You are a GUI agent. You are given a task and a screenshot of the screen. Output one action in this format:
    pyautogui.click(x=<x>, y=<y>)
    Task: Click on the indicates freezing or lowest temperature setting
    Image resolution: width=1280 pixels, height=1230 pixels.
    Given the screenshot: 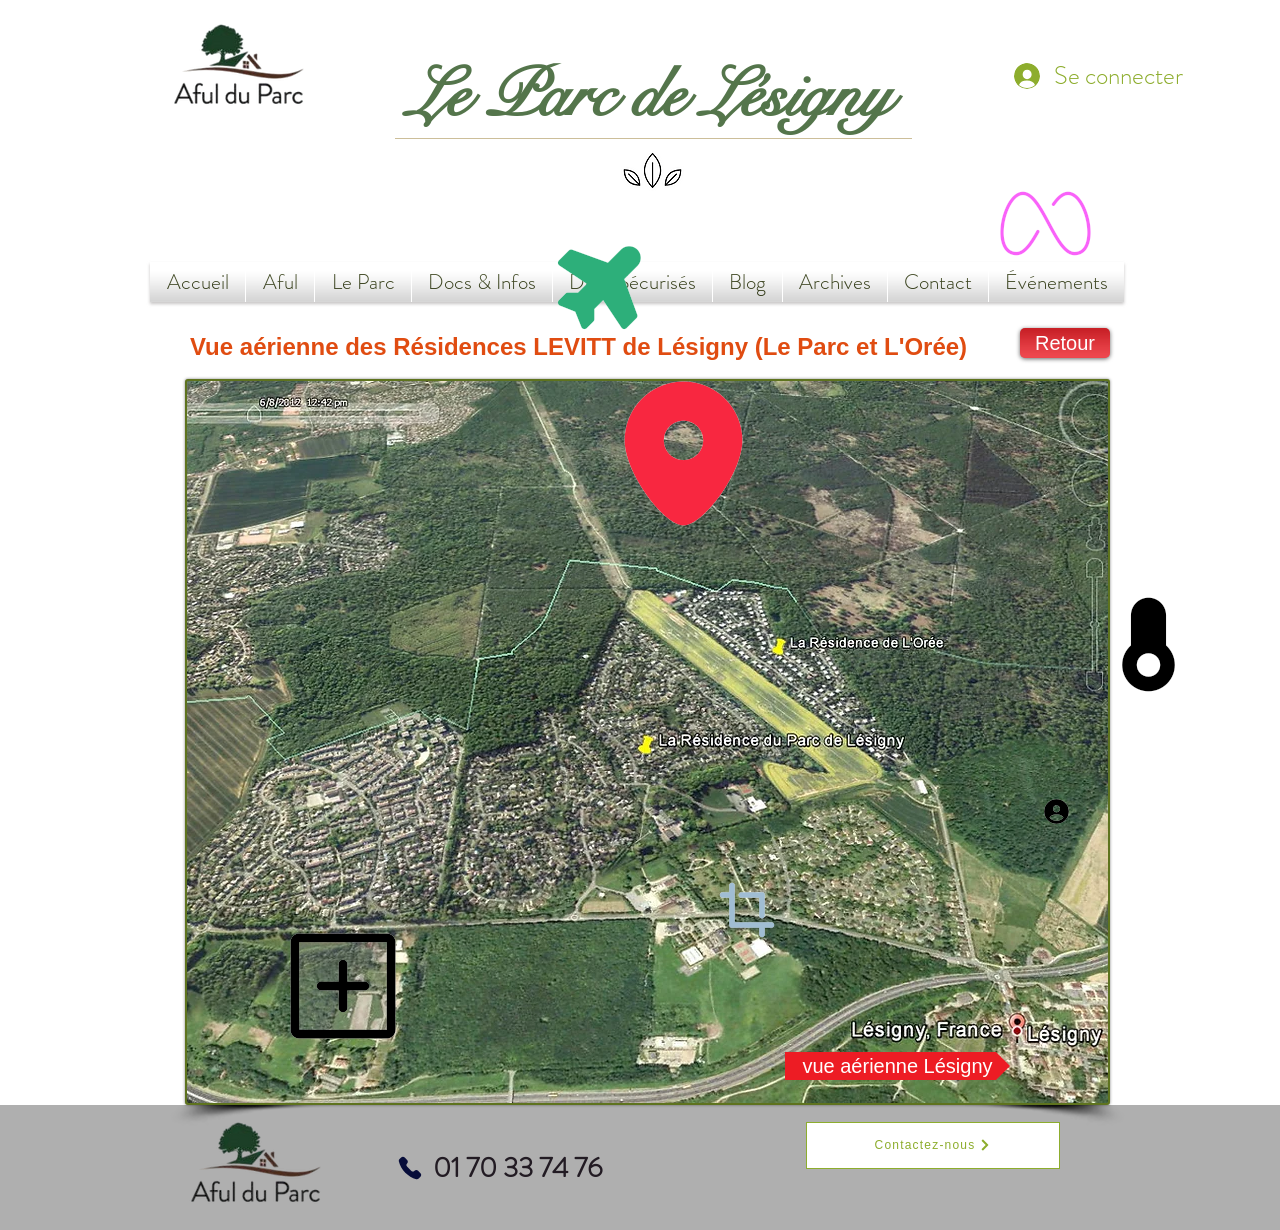 What is the action you would take?
    pyautogui.click(x=1148, y=644)
    